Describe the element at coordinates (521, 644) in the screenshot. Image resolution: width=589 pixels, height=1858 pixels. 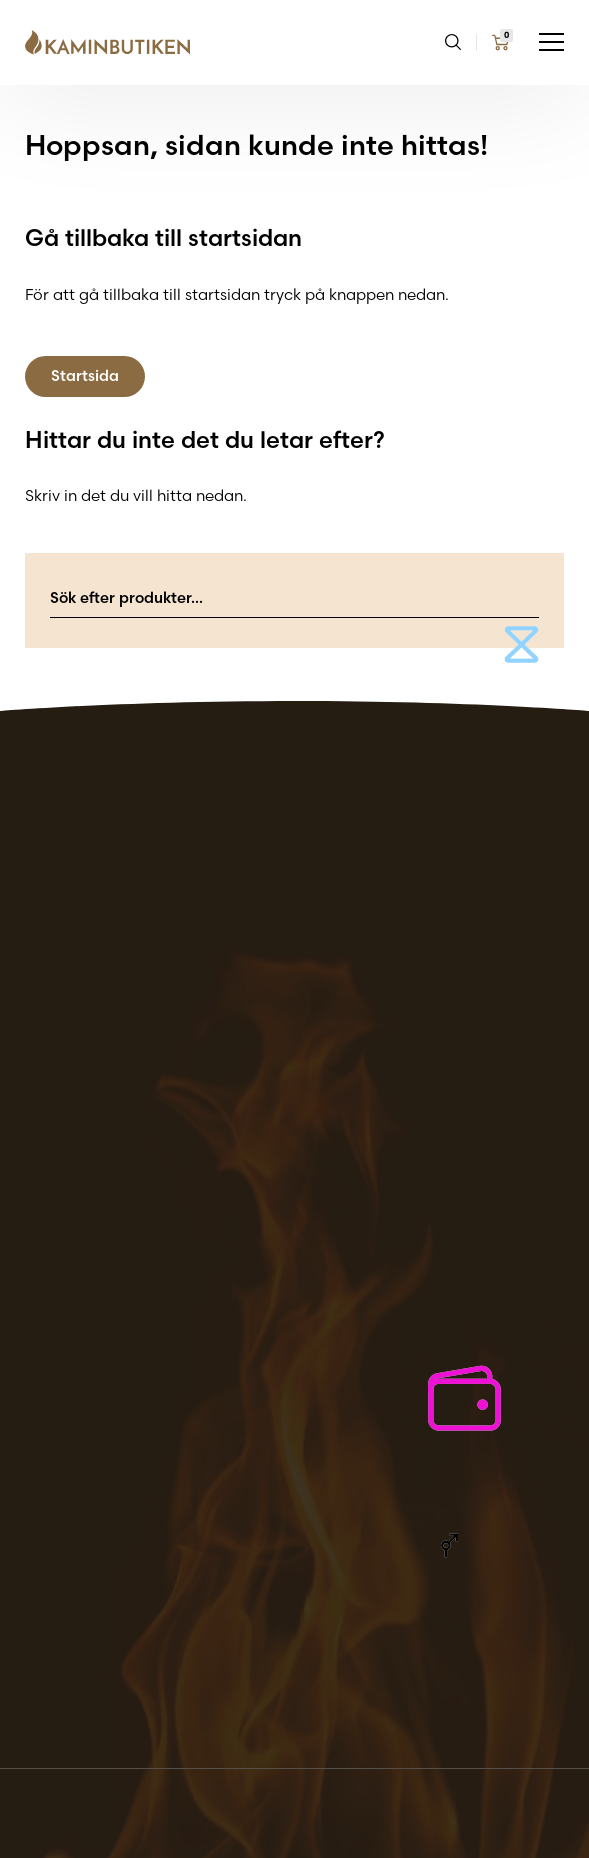
I see `indicates loading or processing in progress` at that location.